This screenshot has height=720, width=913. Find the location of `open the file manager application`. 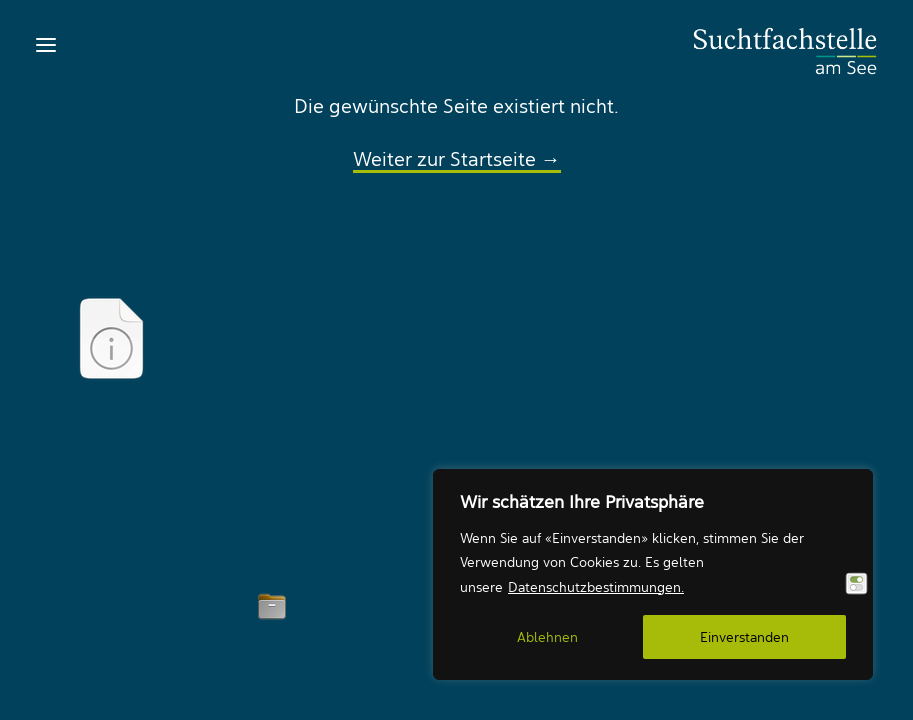

open the file manager application is located at coordinates (272, 606).